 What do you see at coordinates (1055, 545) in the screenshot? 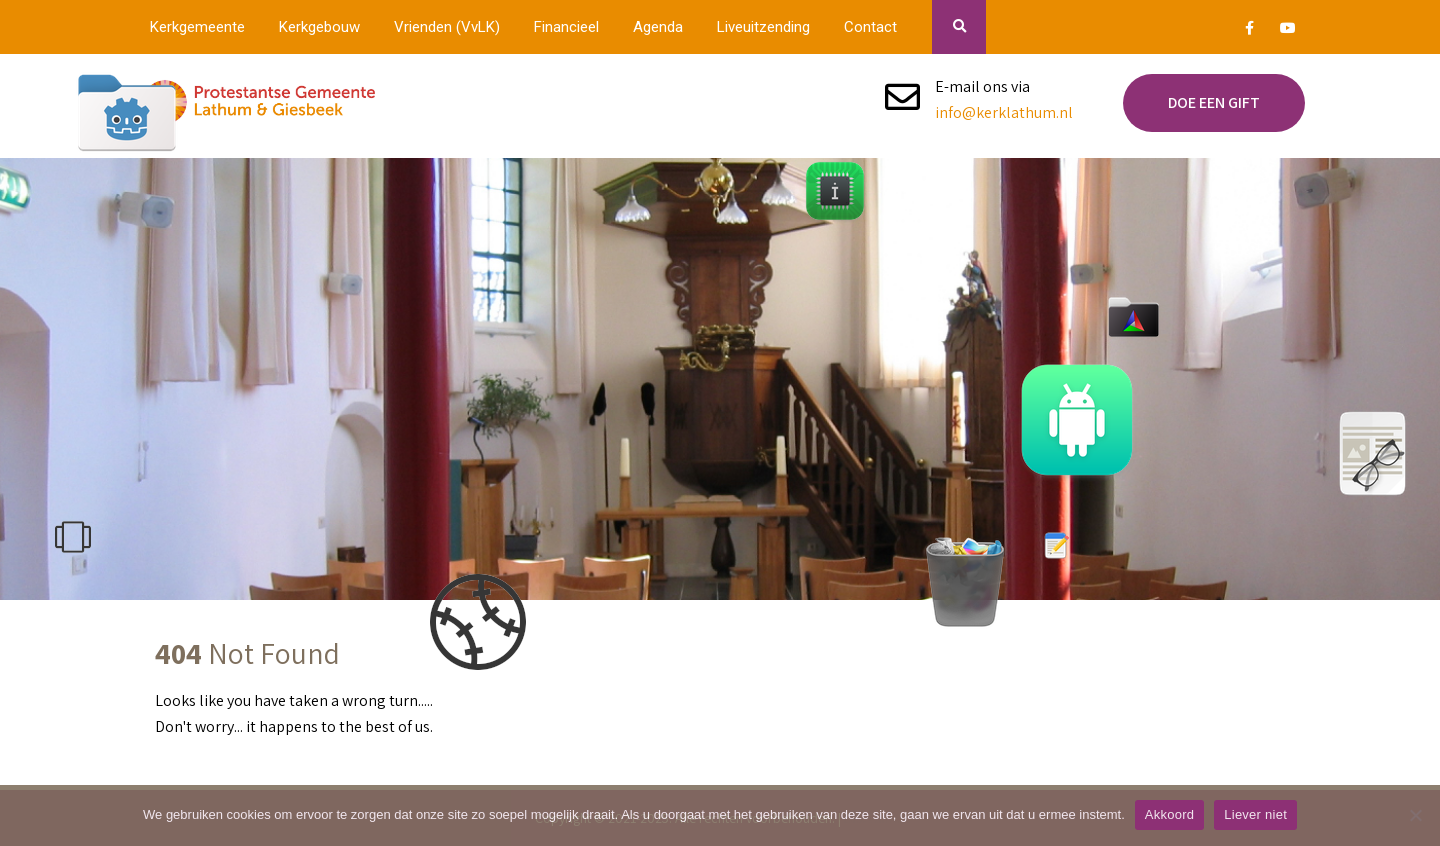
I see `open the text editor application` at bounding box center [1055, 545].